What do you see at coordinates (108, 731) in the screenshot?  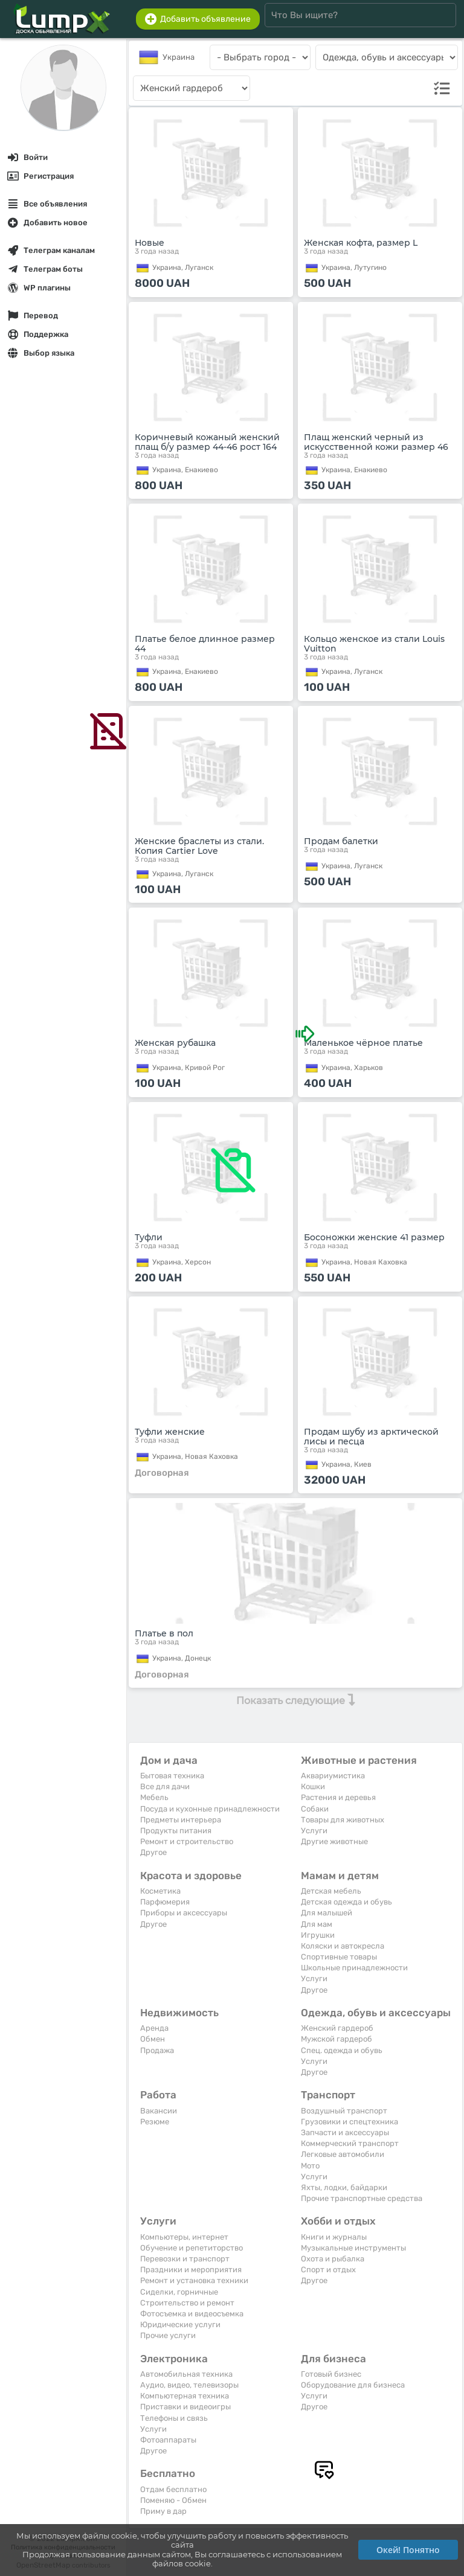 I see `building or location unavailable` at bounding box center [108, 731].